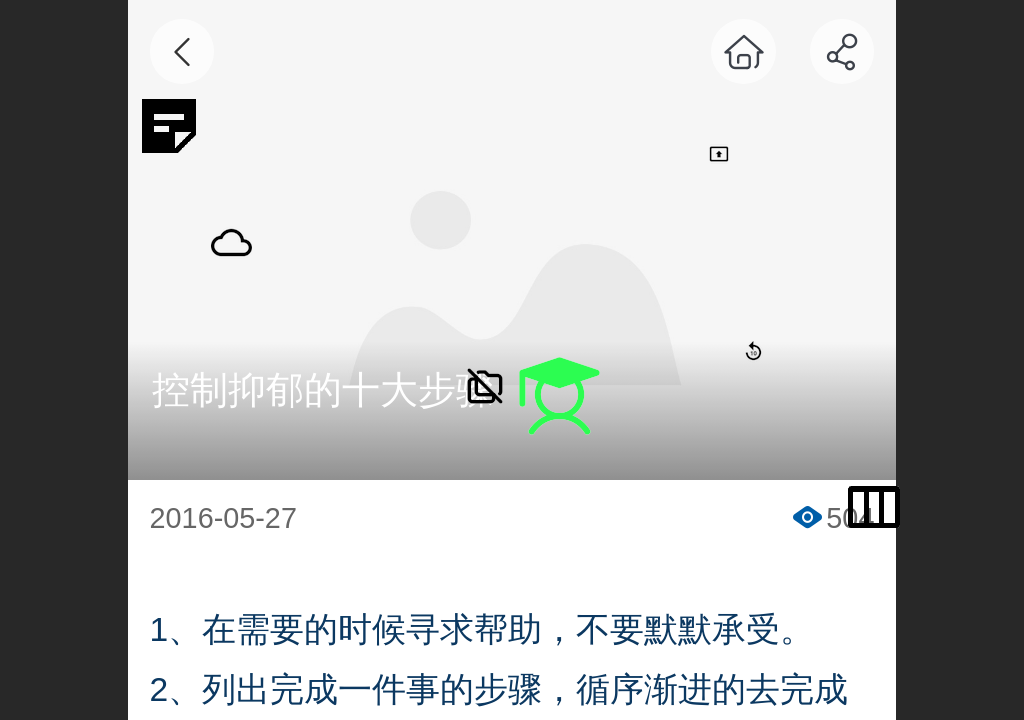  What do you see at coordinates (559, 397) in the screenshot?
I see `view student profile or account` at bounding box center [559, 397].